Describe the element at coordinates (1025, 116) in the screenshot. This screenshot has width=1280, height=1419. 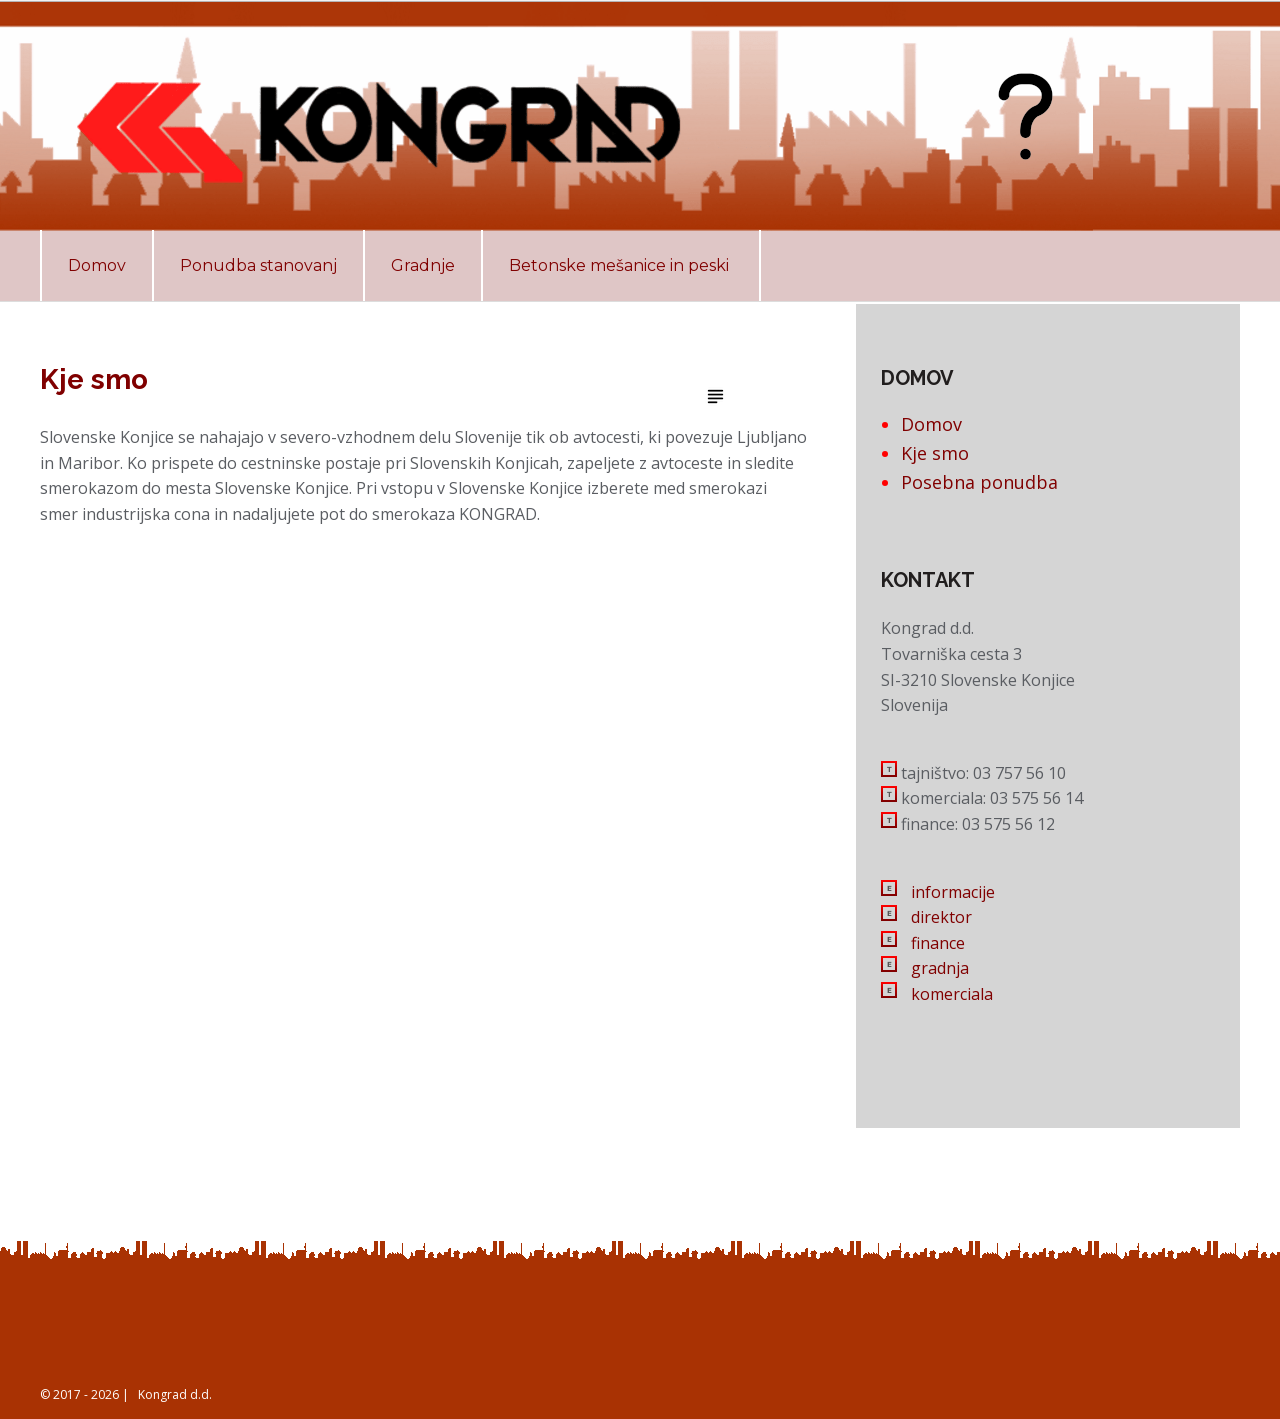
I see `access help or support` at that location.